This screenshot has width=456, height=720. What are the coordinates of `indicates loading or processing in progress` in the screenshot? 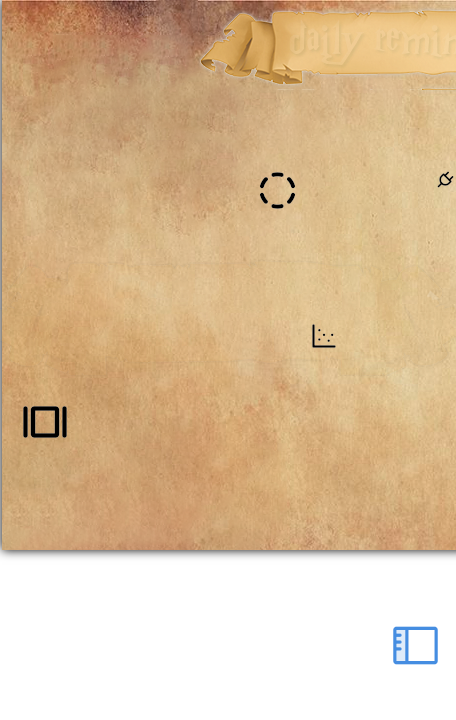 It's located at (277, 190).